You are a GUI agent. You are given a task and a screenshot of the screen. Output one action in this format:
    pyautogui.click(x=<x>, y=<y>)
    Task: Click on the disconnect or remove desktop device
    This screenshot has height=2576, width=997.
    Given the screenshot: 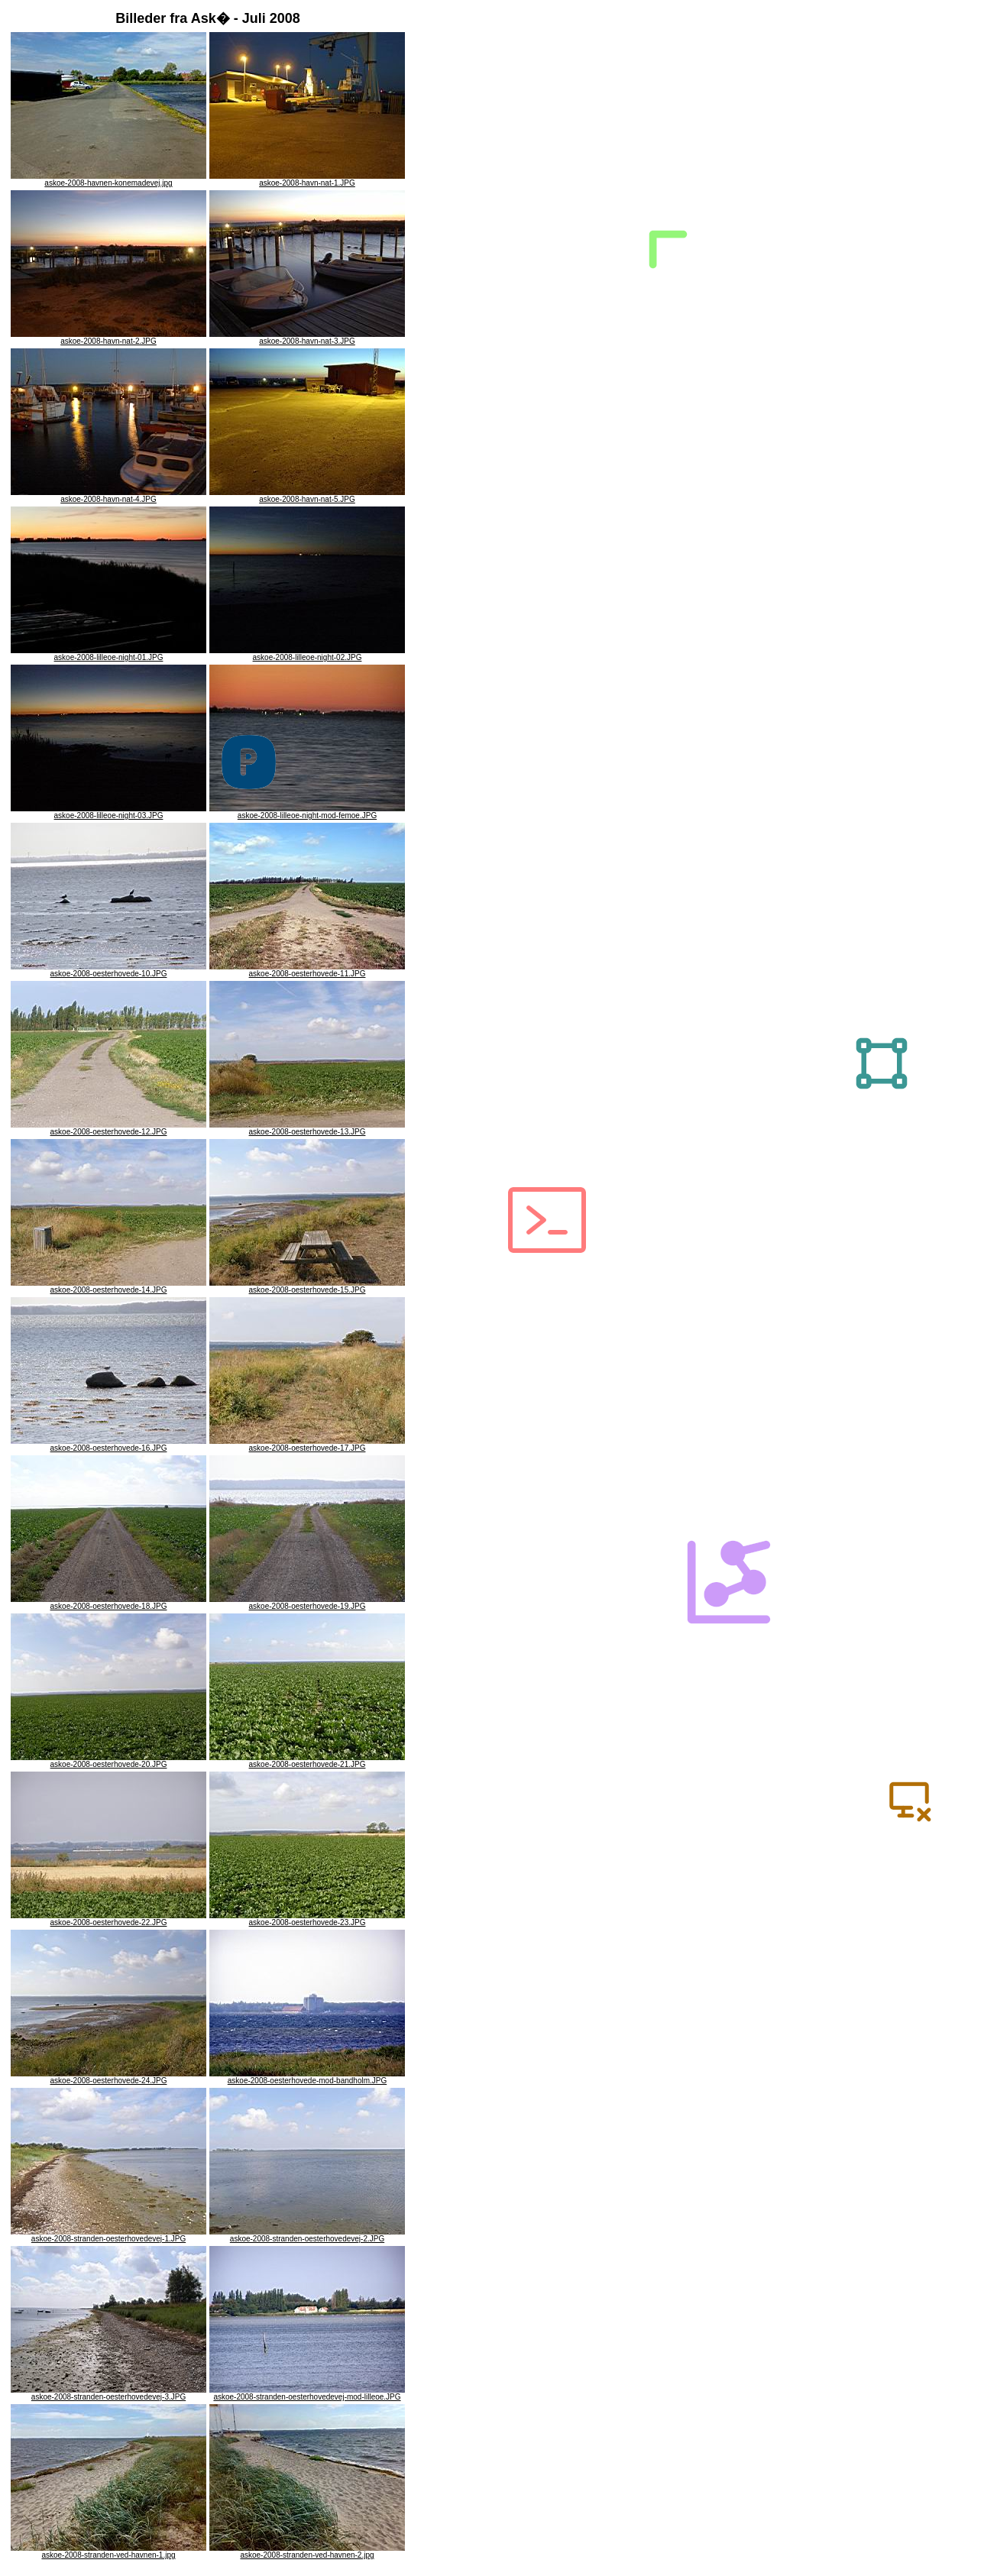 What is the action you would take?
    pyautogui.click(x=909, y=1800)
    